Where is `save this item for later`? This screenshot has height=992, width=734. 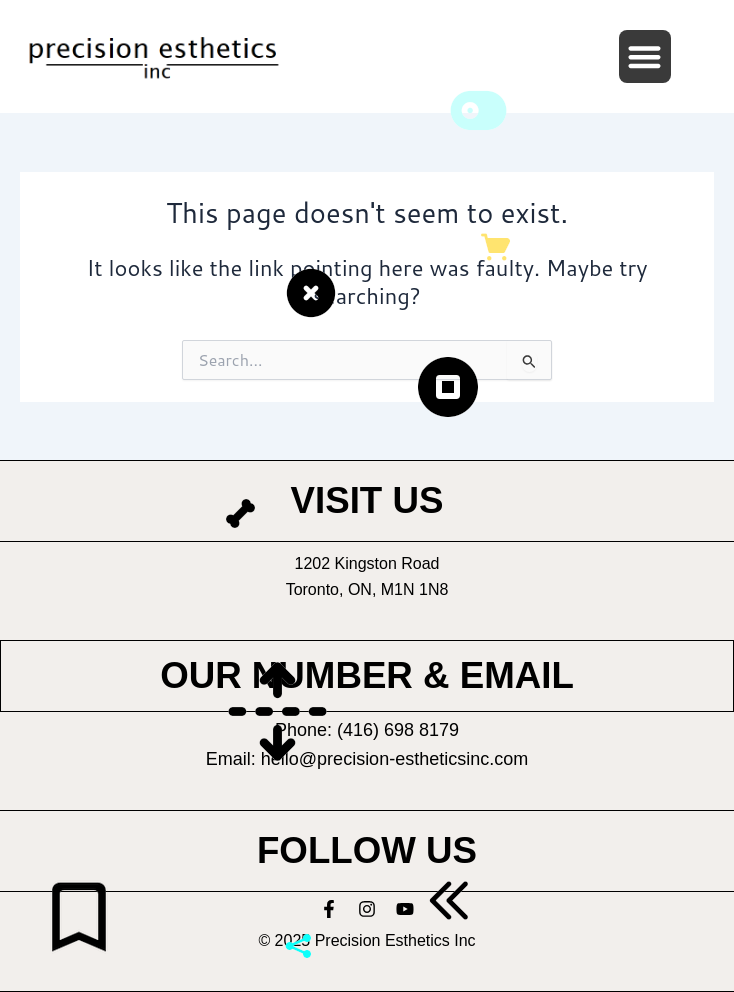 save this item for later is located at coordinates (79, 917).